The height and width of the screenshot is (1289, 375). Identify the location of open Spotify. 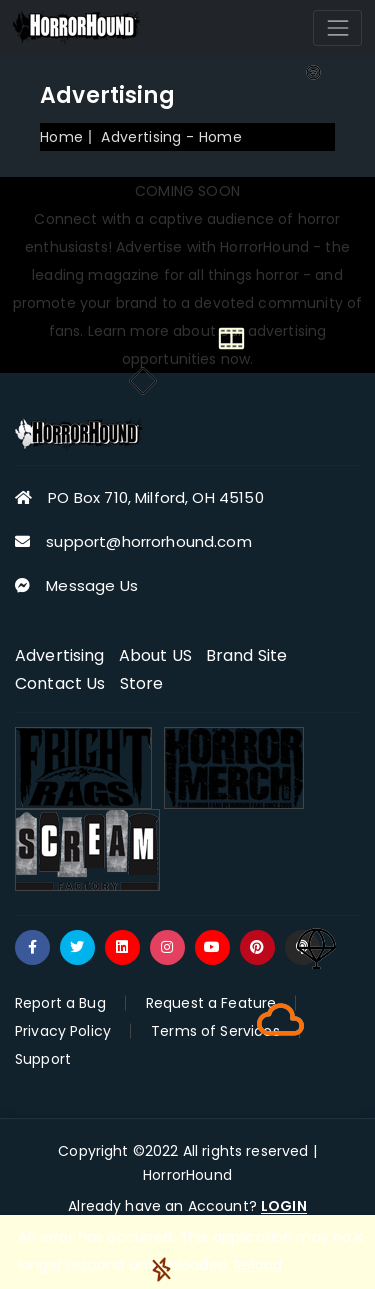
(313, 72).